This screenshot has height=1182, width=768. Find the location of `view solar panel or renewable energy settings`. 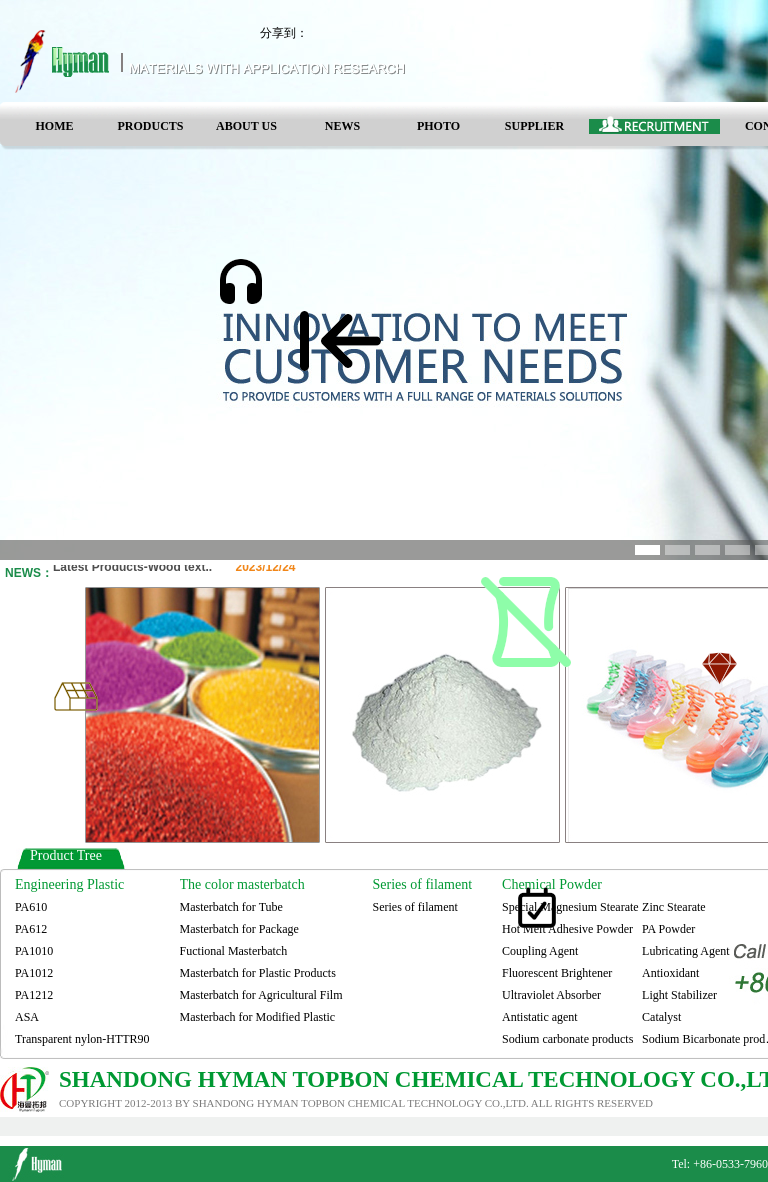

view solar panel or renewable energy settings is located at coordinates (76, 698).